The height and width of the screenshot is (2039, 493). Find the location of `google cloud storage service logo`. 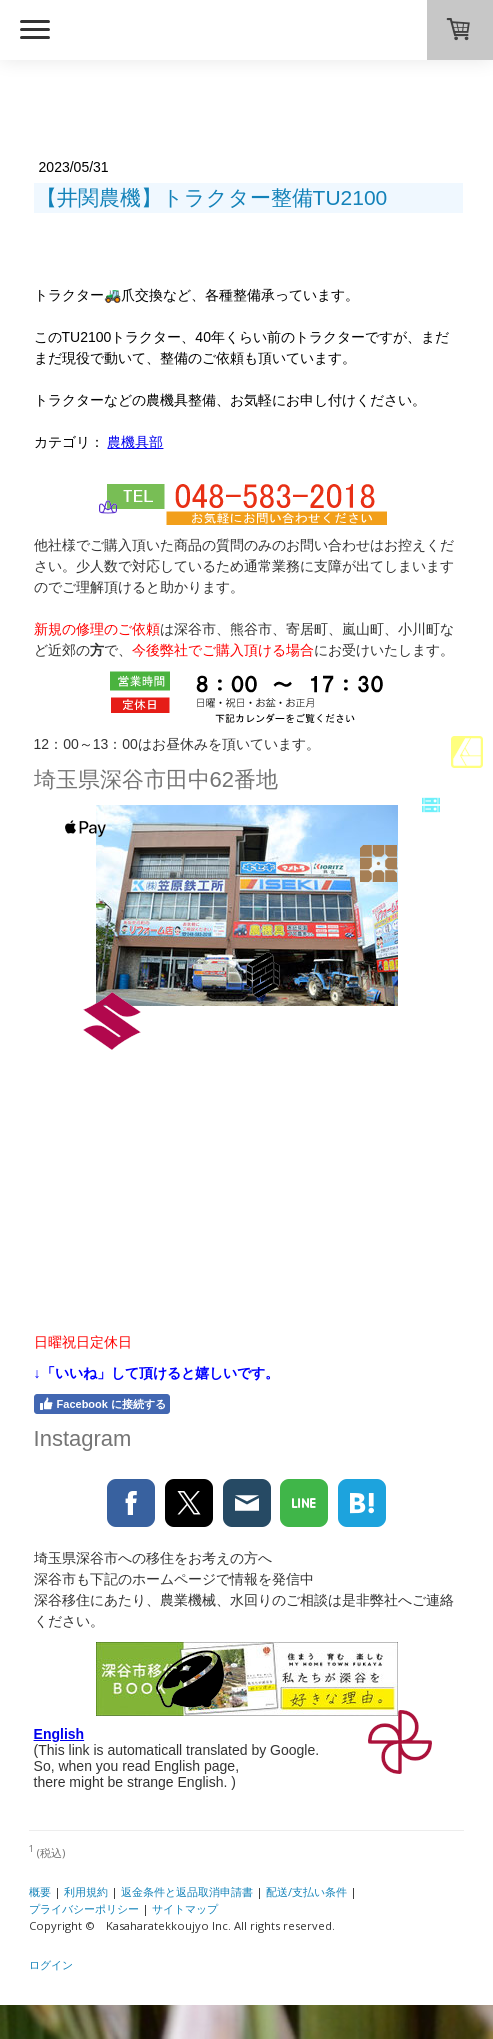

google cloud storage service logo is located at coordinates (431, 805).